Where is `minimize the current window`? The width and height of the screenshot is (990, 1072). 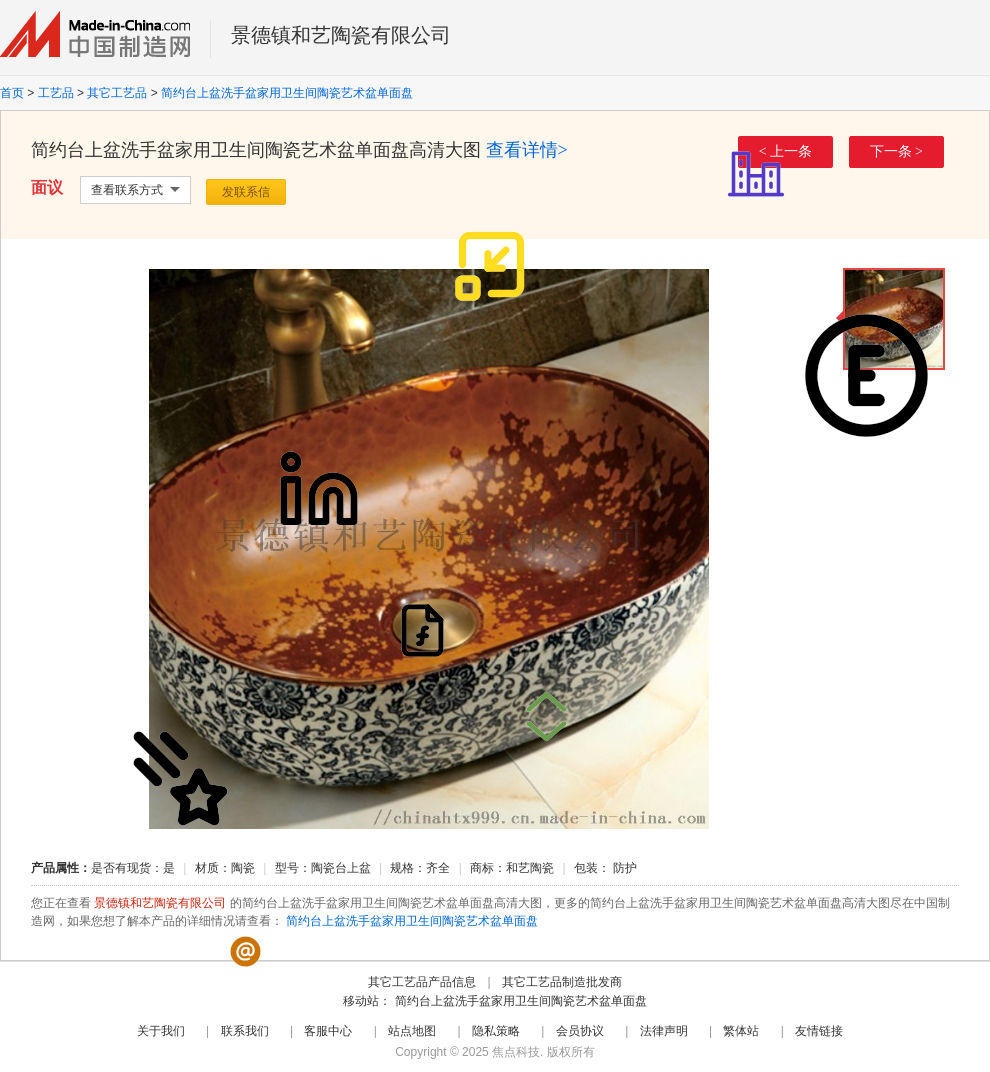 minimize the current window is located at coordinates (491, 264).